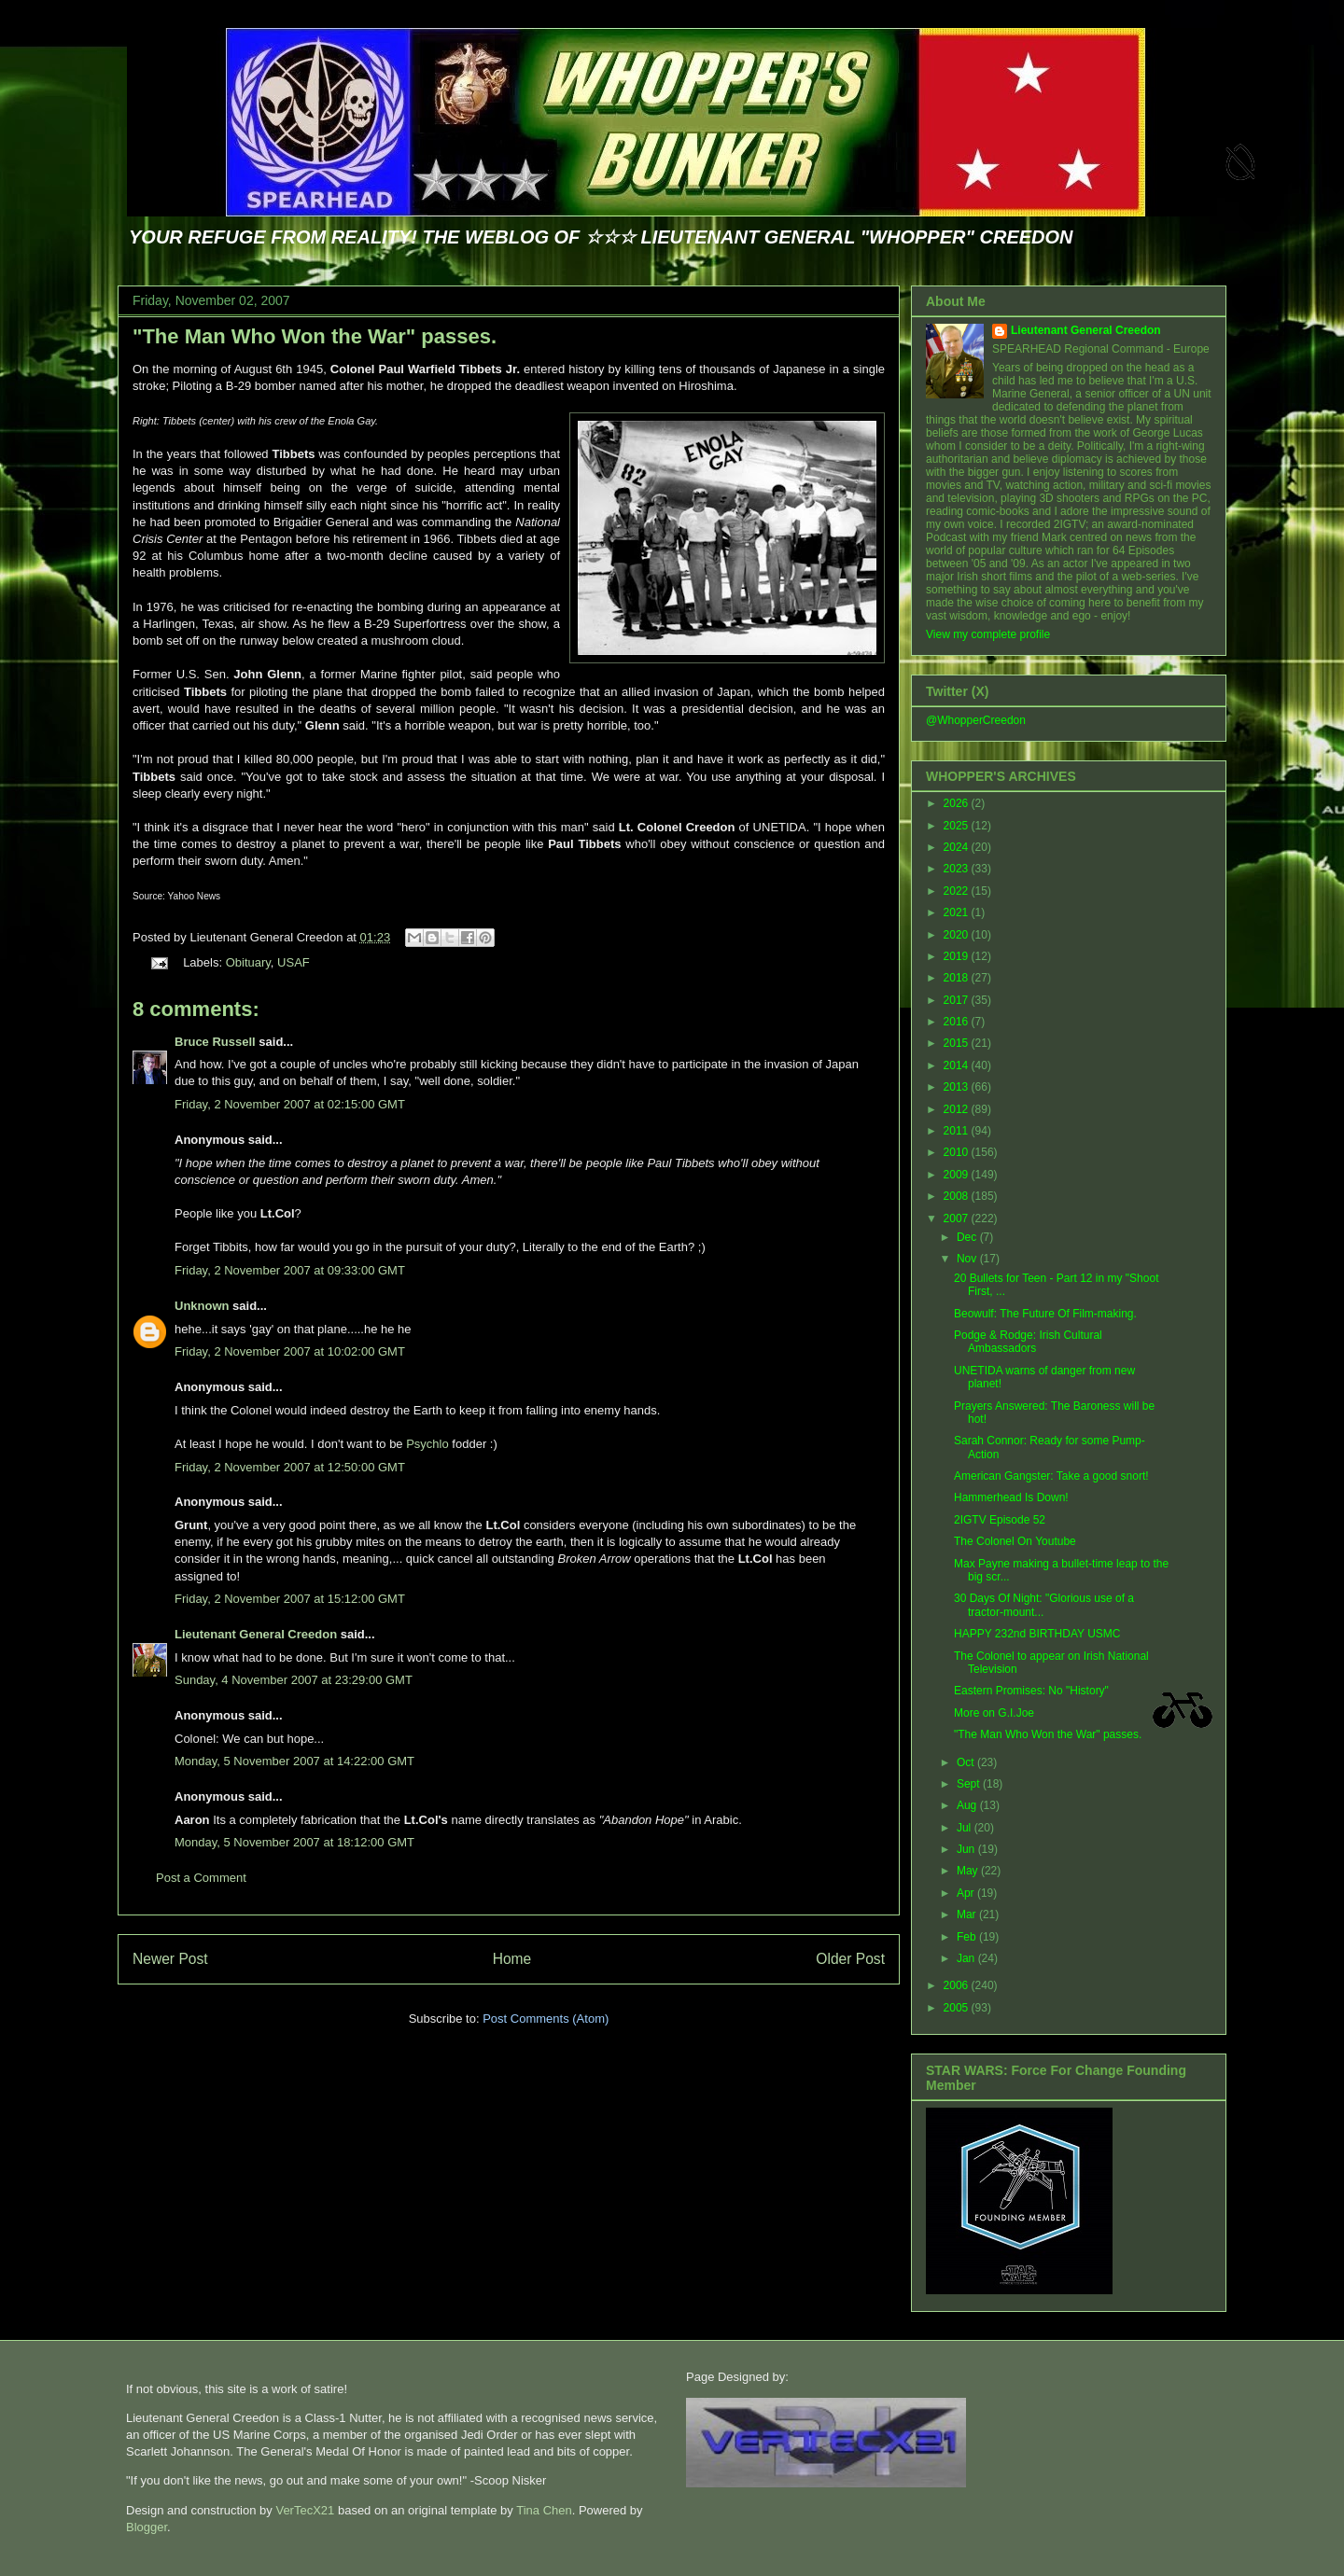 The height and width of the screenshot is (2576, 1344). What do you see at coordinates (1240, 163) in the screenshot?
I see `disable water or liquid detection` at bounding box center [1240, 163].